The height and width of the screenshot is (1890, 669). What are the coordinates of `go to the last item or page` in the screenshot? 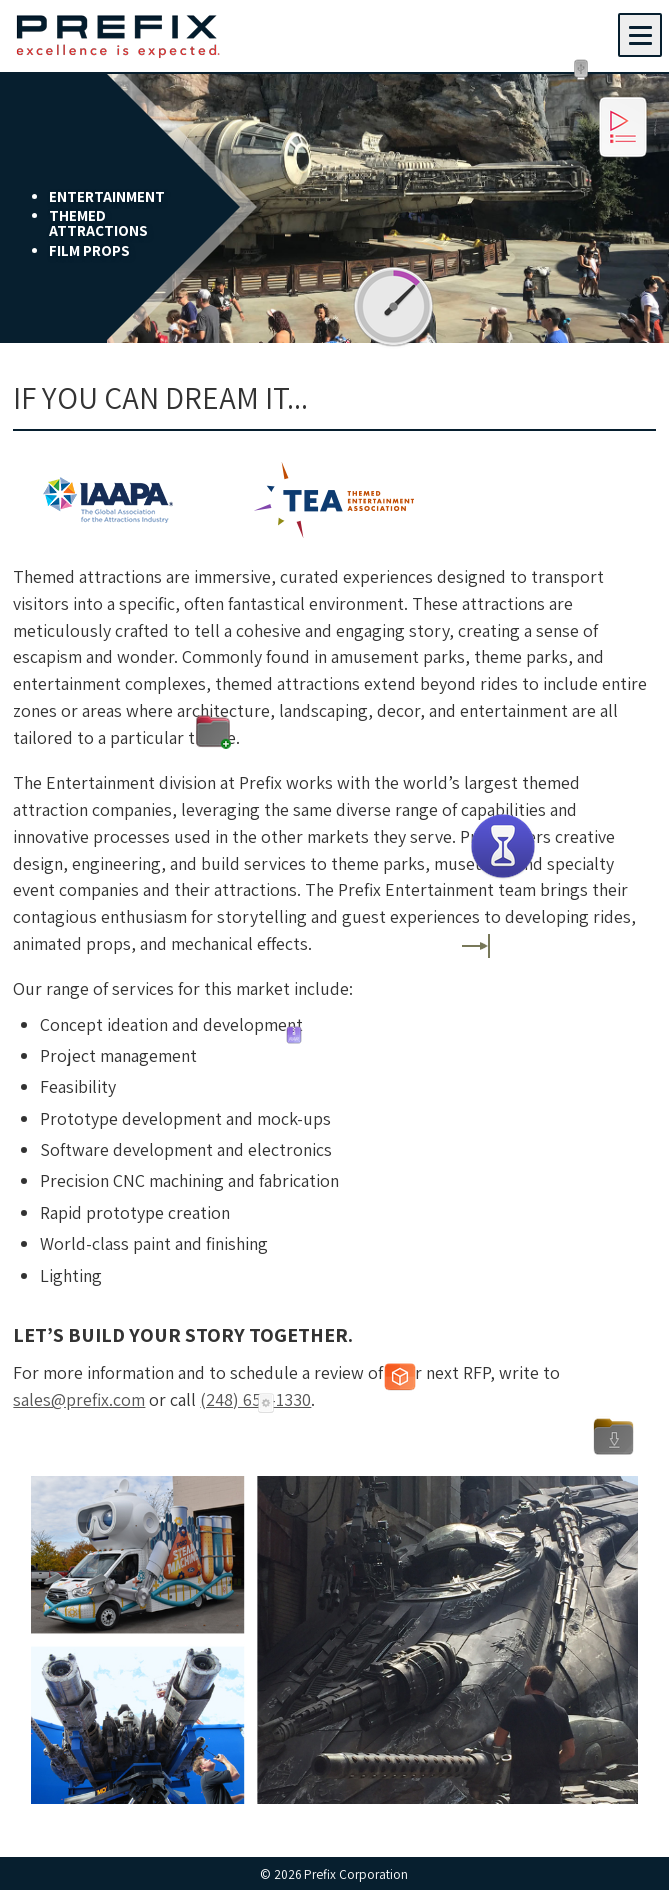 It's located at (476, 946).